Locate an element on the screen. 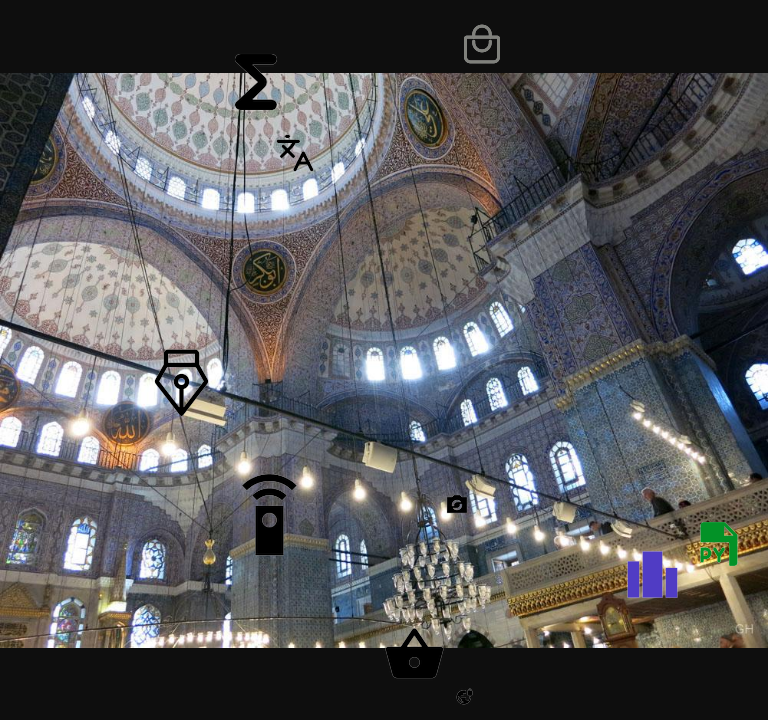 The image size is (768, 720). view your shopping bag is located at coordinates (482, 44).